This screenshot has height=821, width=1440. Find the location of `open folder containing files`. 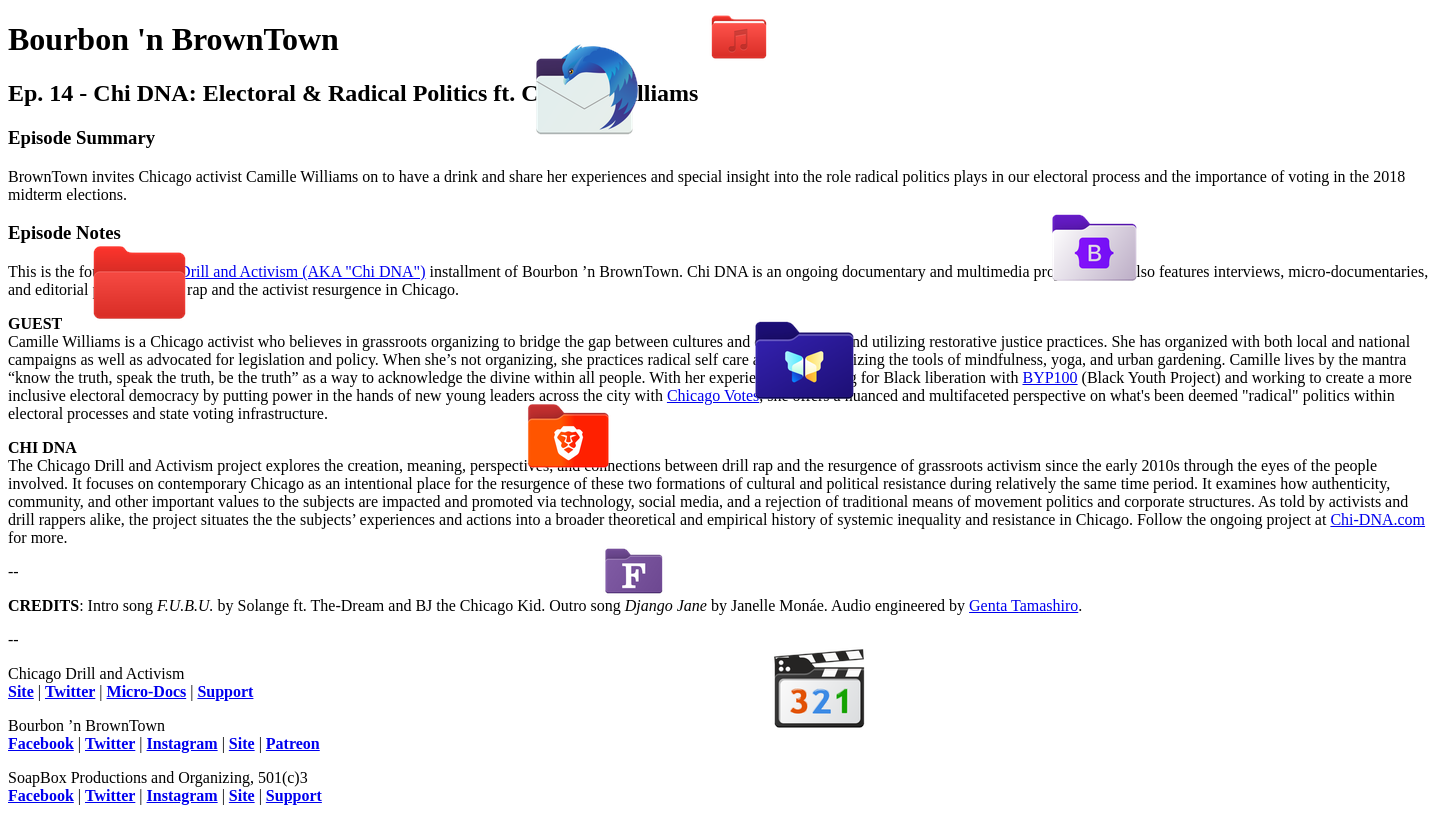

open folder containing files is located at coordinates (139, 282).